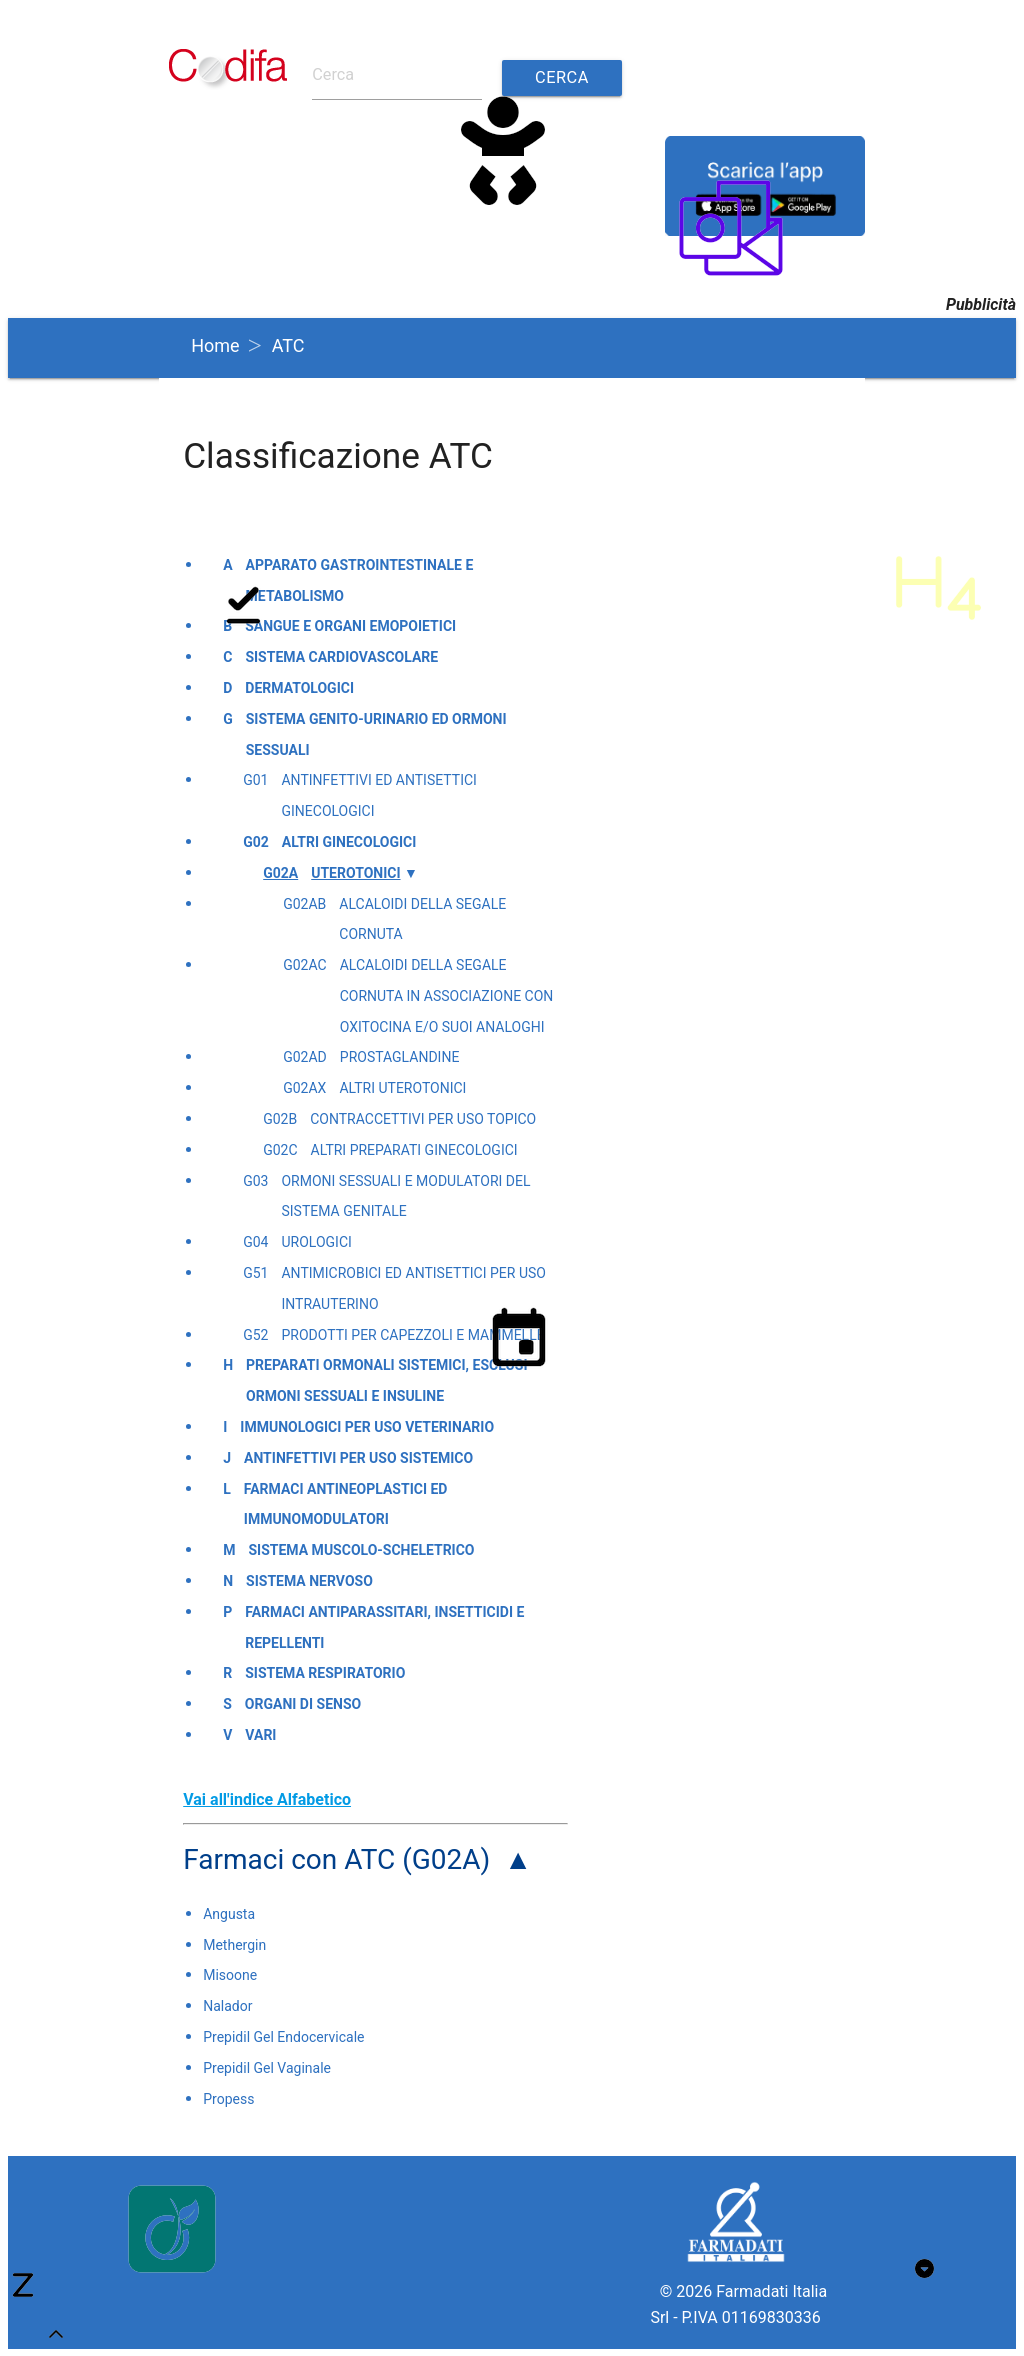 The width and height of the screenshot is (1024, 2356). Describe the element at coordinates (731, 228) in the screenshot. I see `open microsoft outlook email` at that location.